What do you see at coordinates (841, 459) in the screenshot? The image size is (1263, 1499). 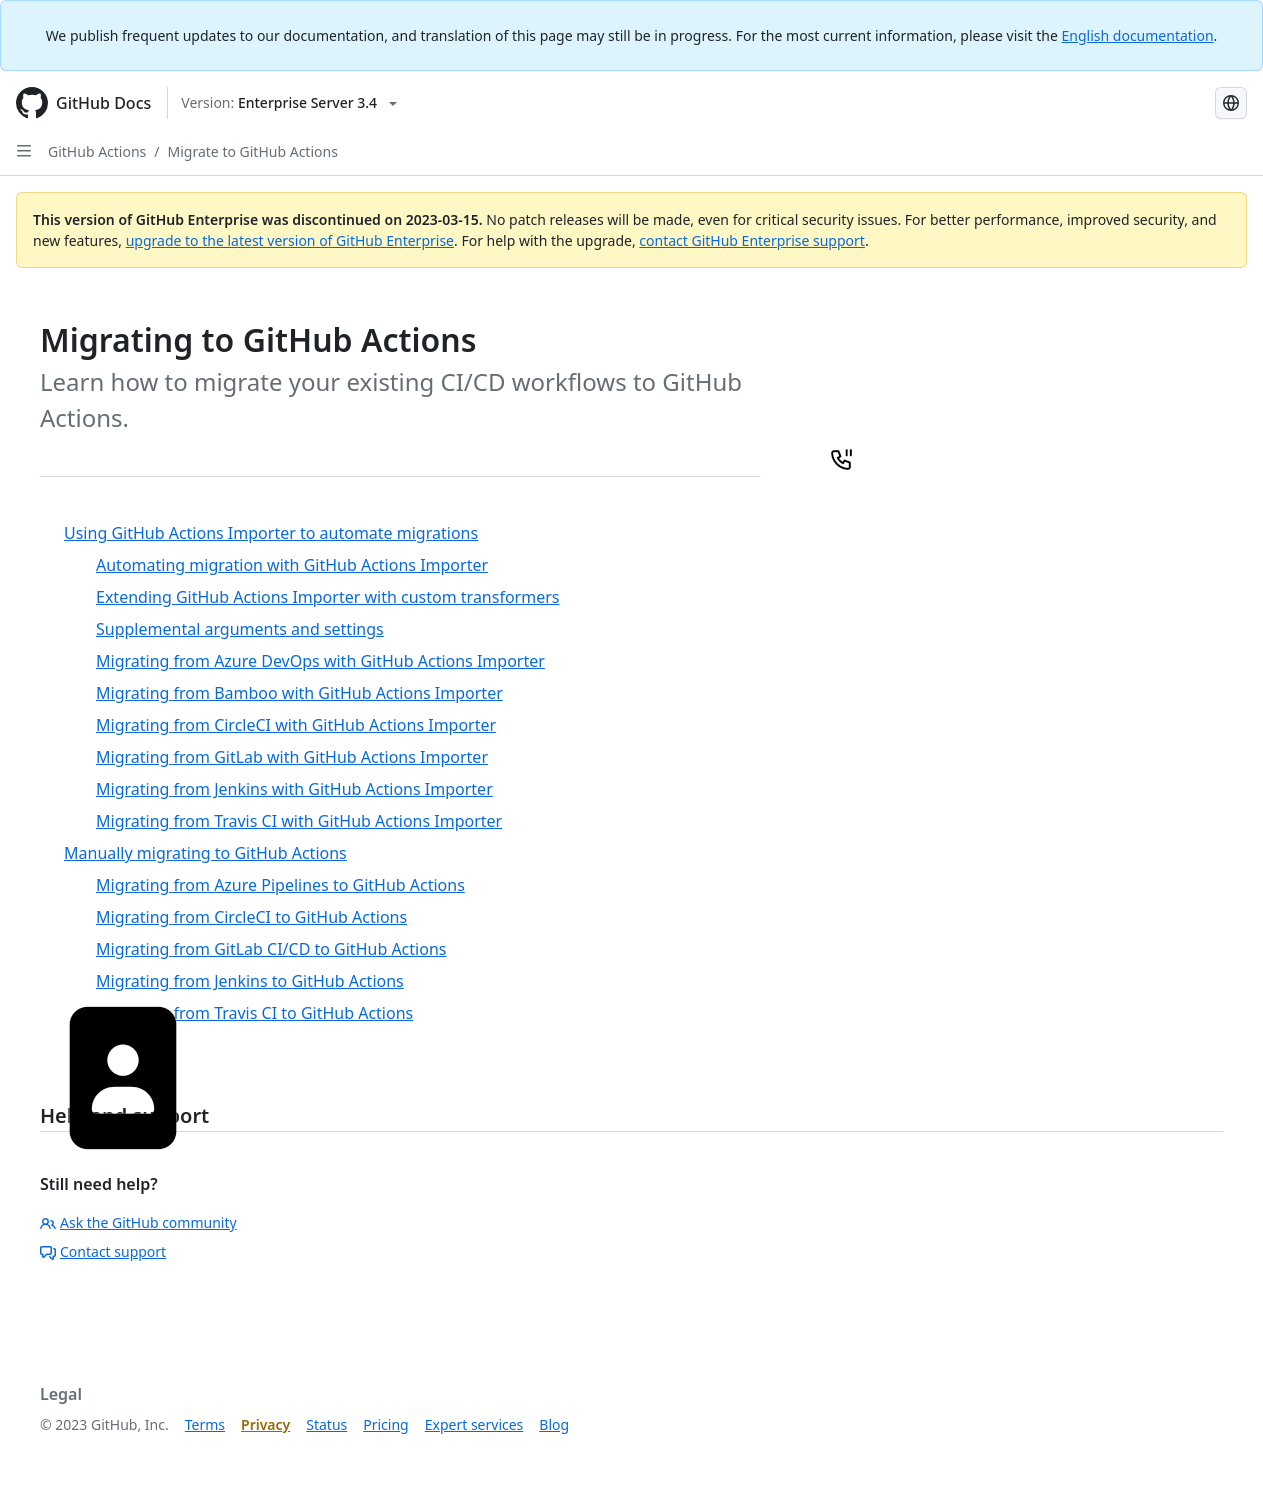 I see `pause an active phone call` at bounding box center [841, 459].